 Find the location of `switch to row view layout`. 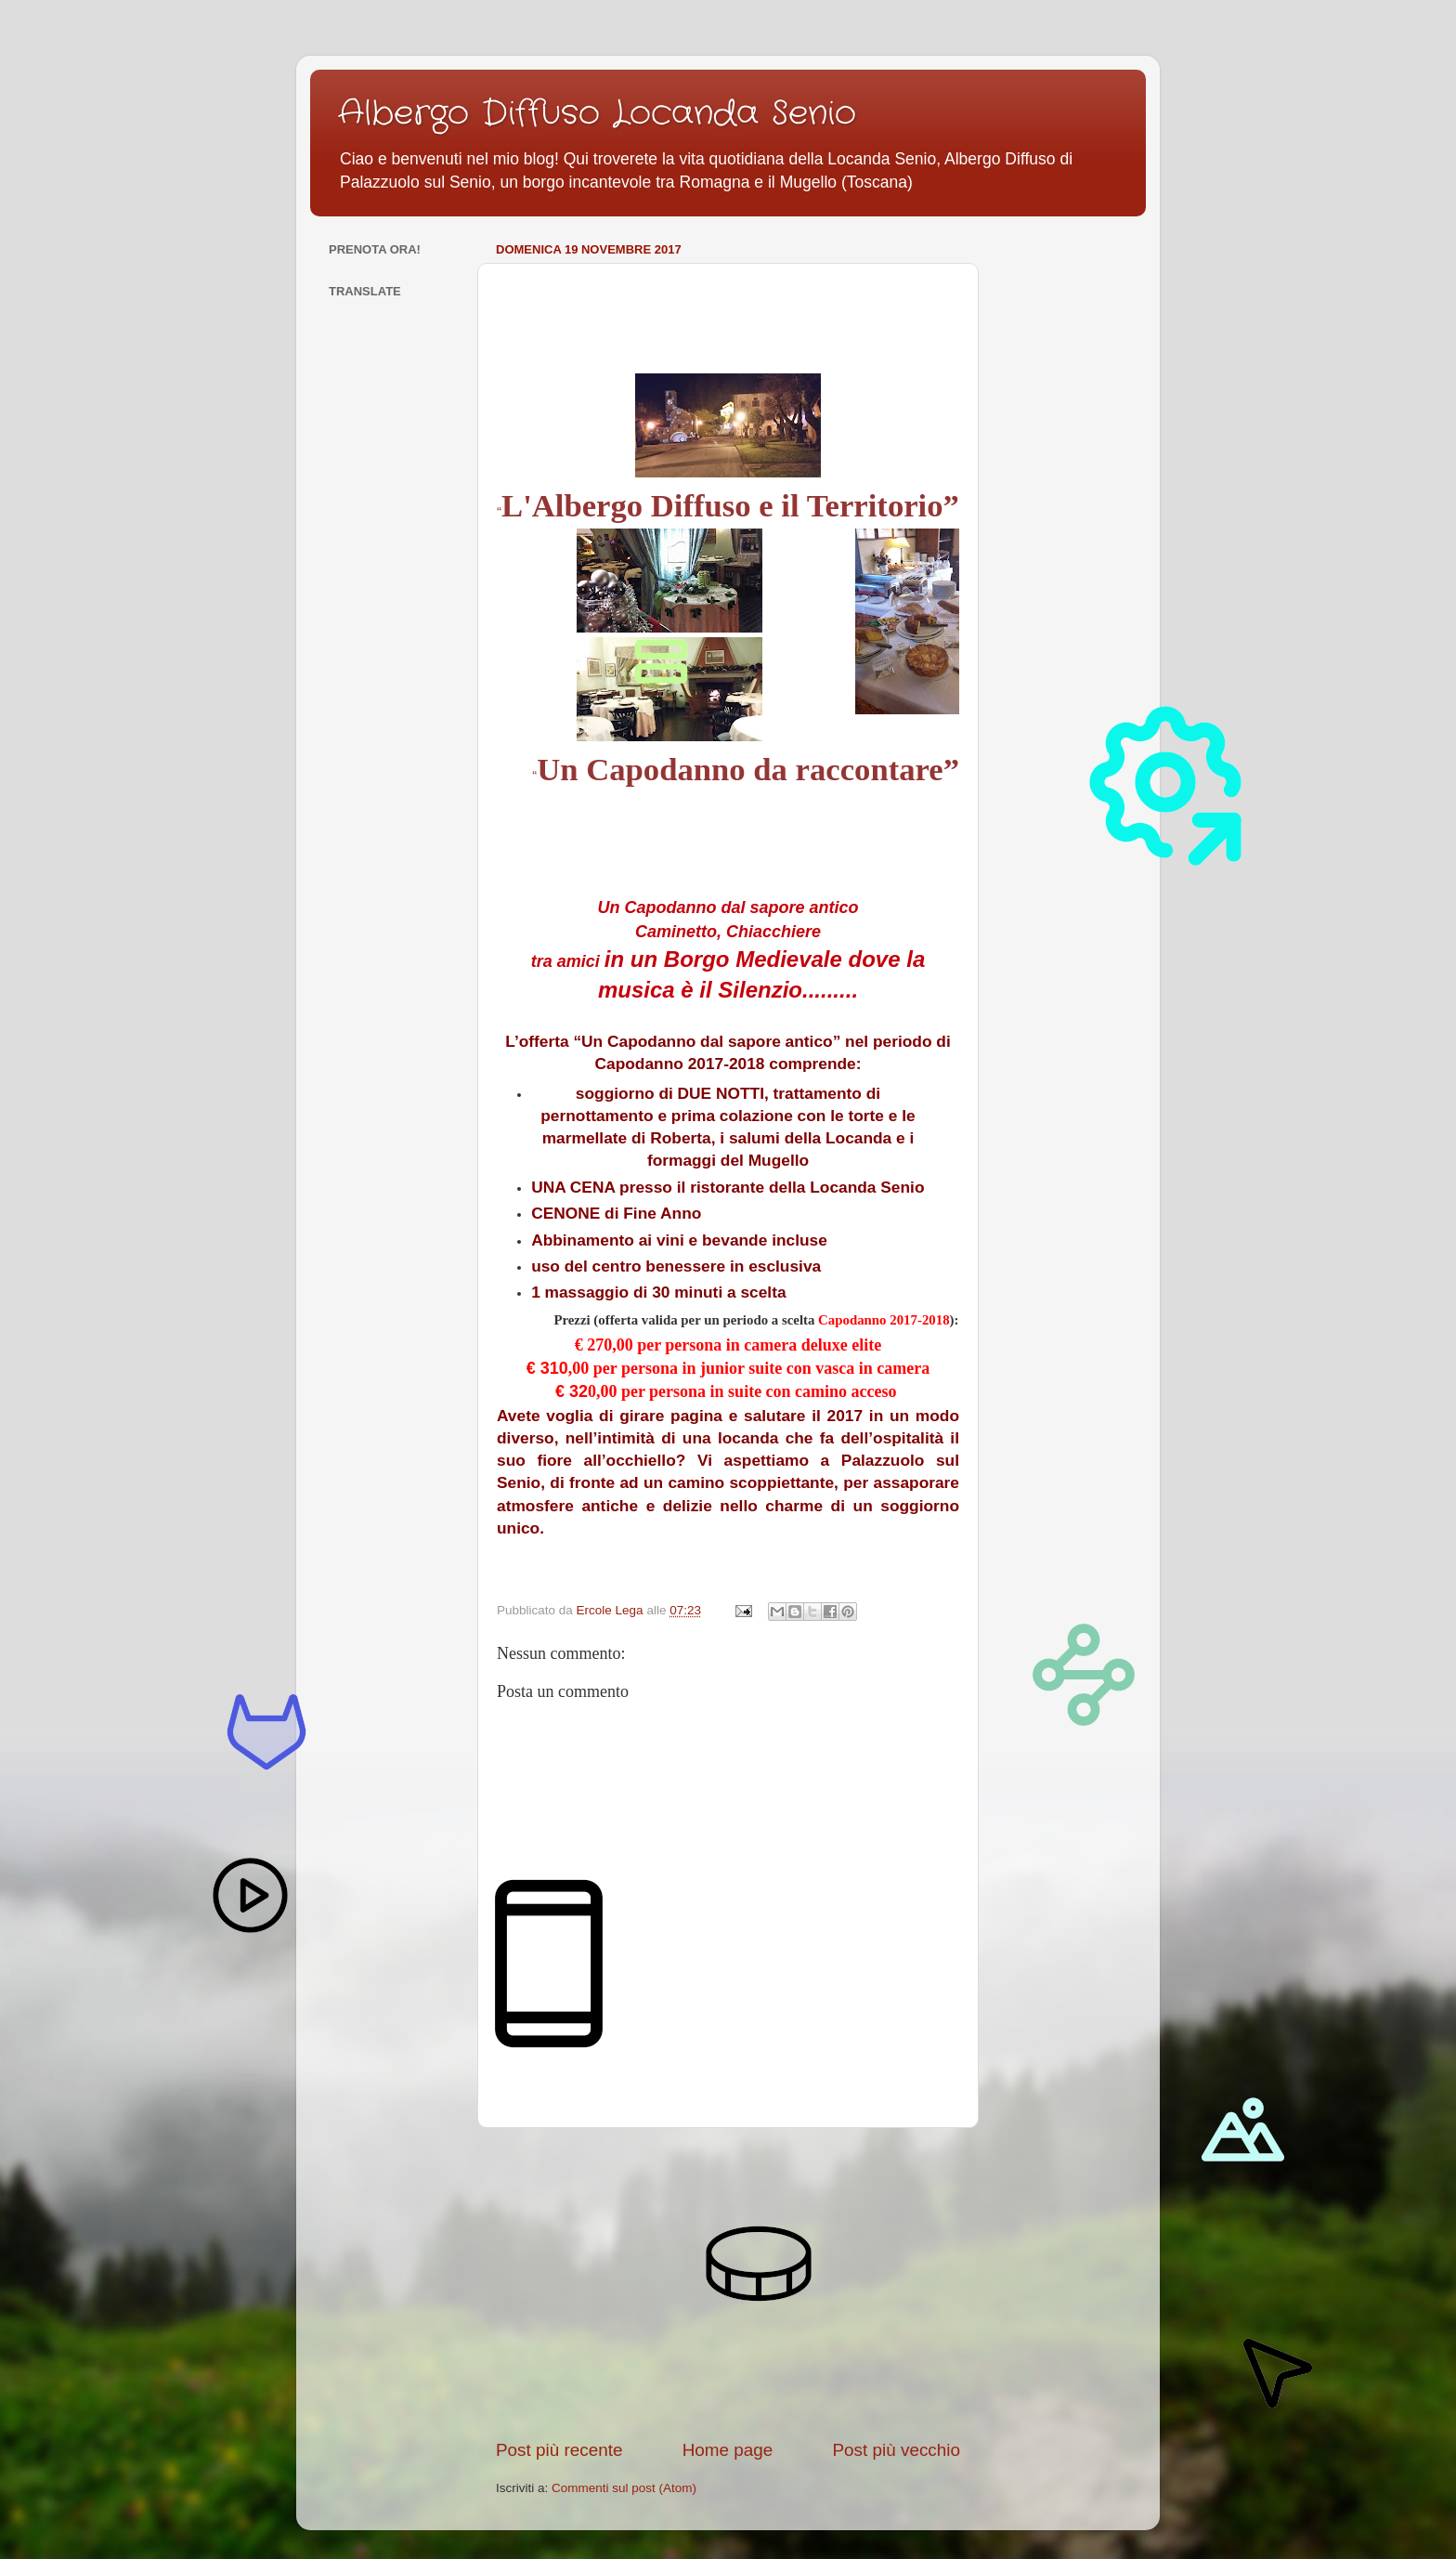

switch to row view layout is located at coordinates (661, 661).